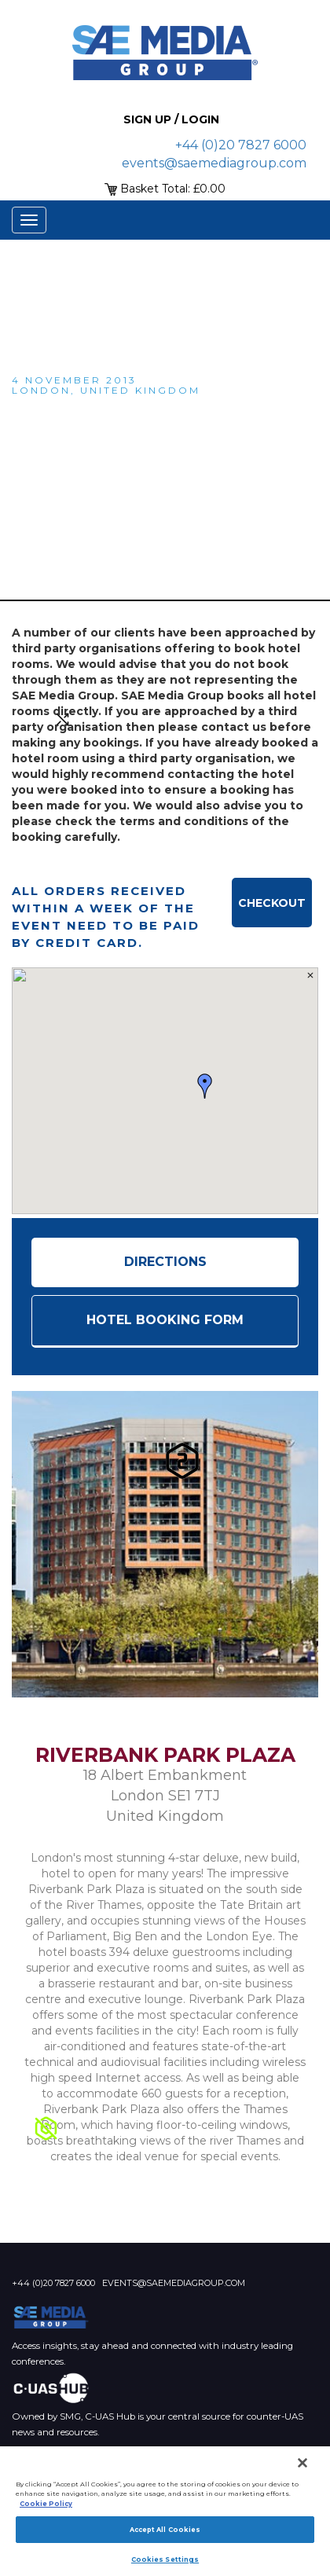 The image size is (330, 2576). What do you see at coordinates (46, 2128) in the screenshot?
I see `disable assembly or grouping feature` at bounding box center [46, 2128].